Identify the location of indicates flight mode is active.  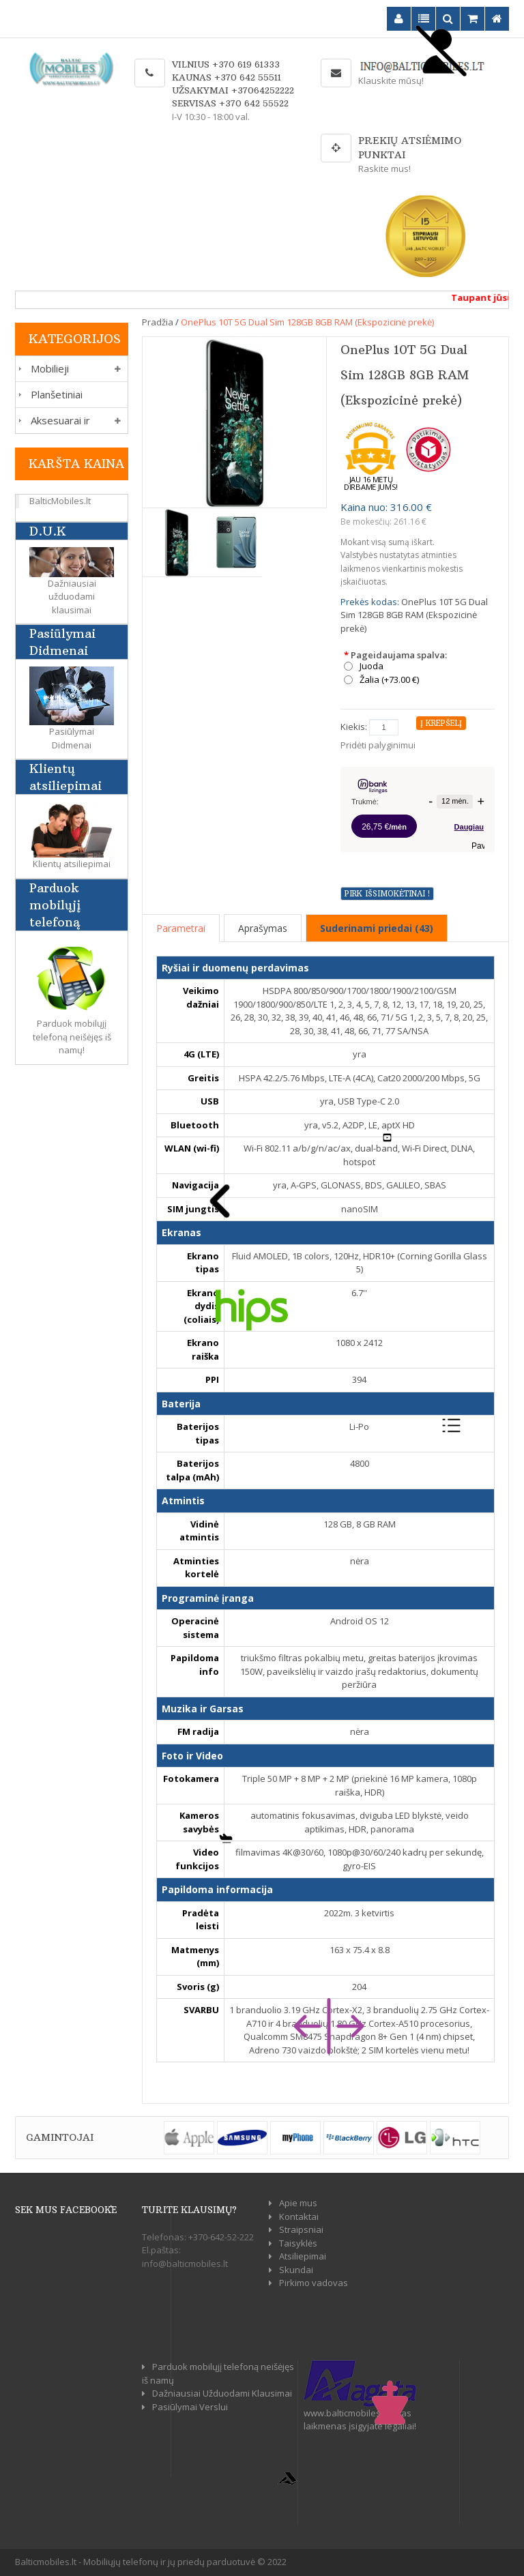
(226, 1838).